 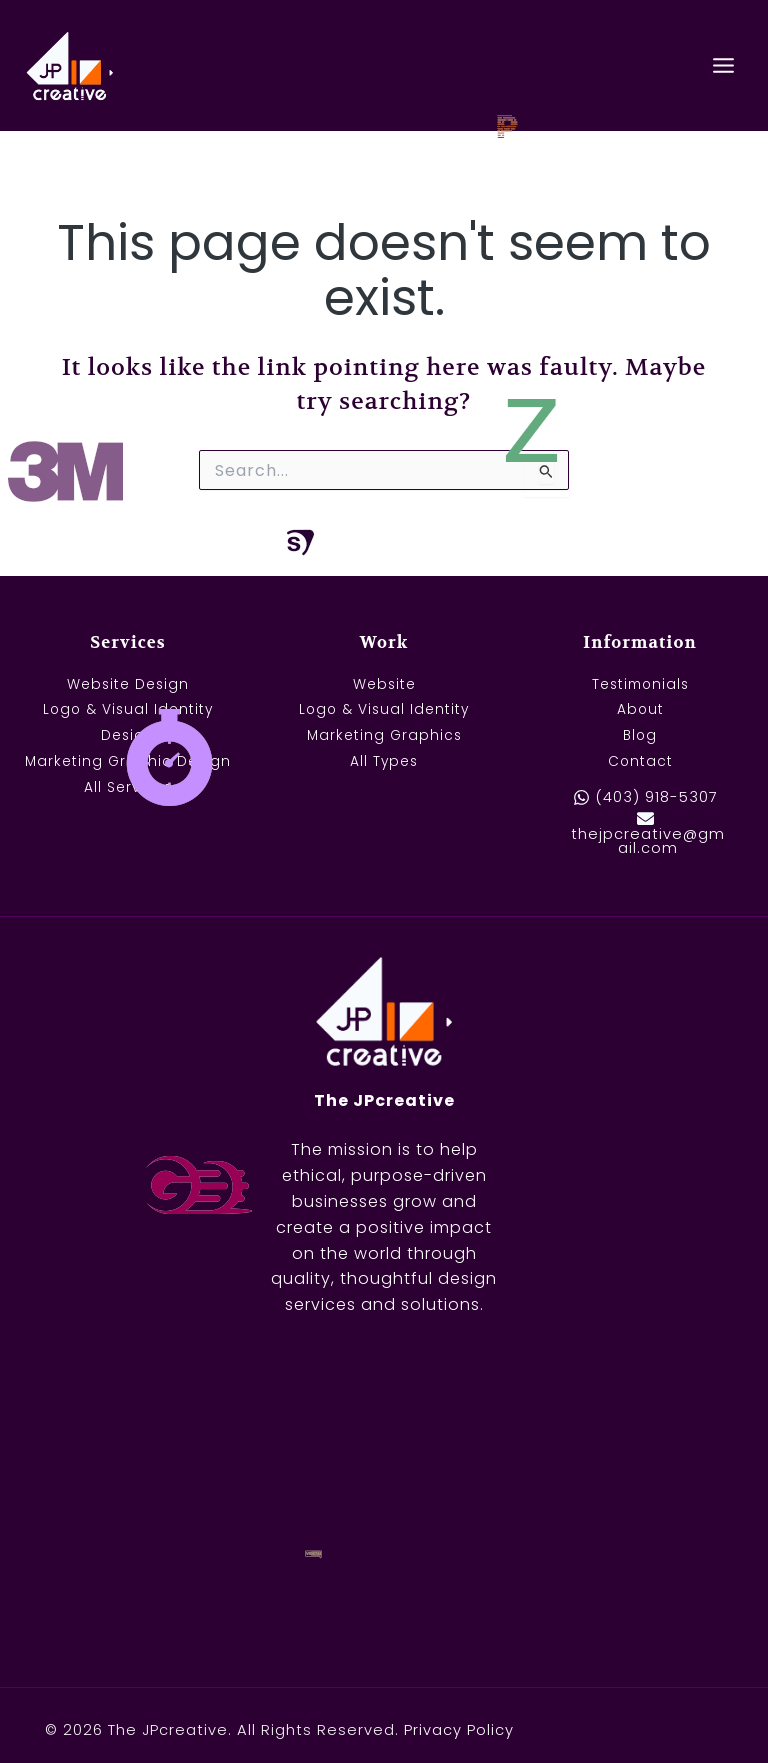 I want to click on open zotero reference manager, so click(x=531, y=430).